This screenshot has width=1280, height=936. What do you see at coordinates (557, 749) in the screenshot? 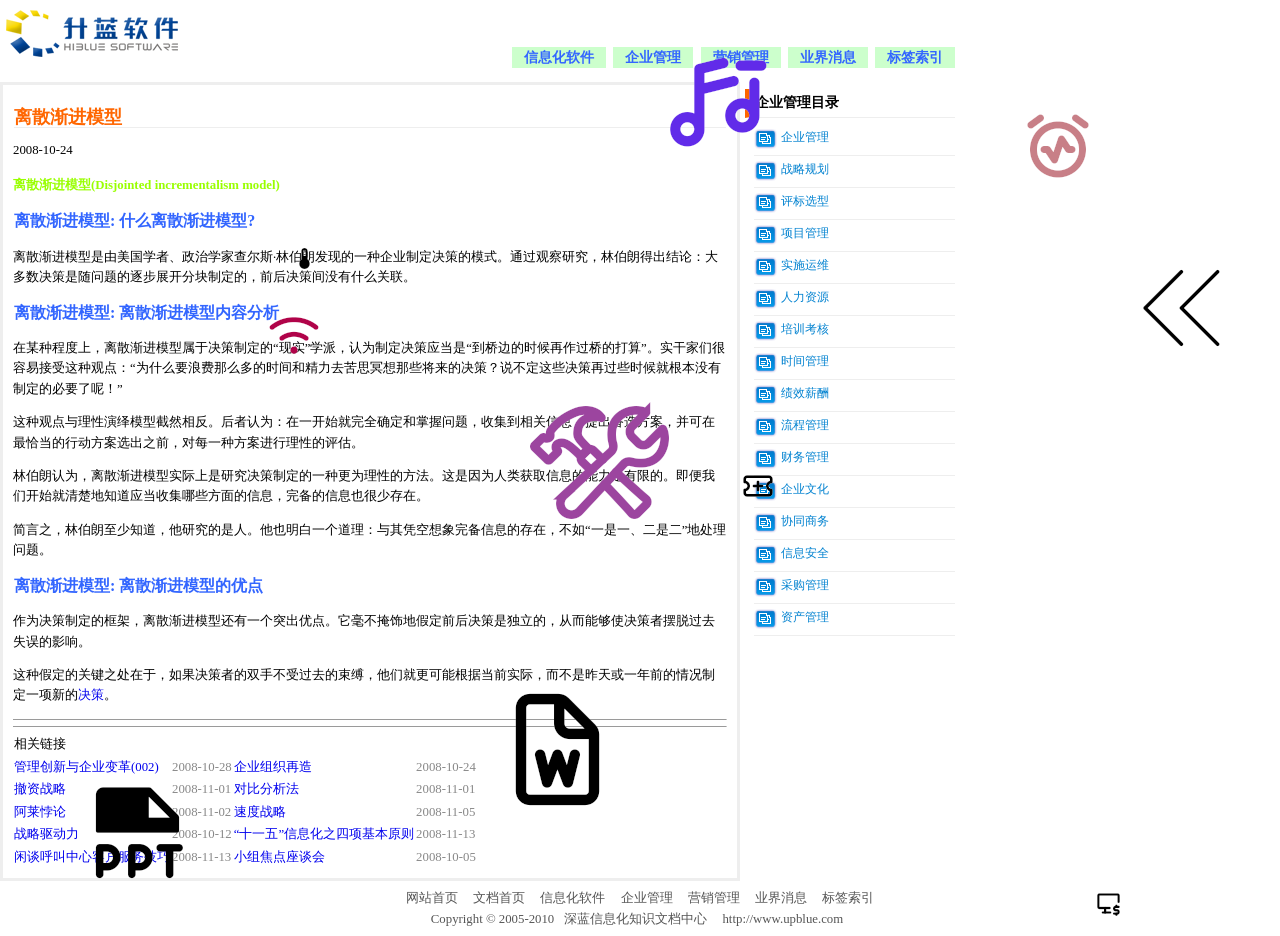
I see `open a Microsoft Word document` at bounding box center [557, 749].